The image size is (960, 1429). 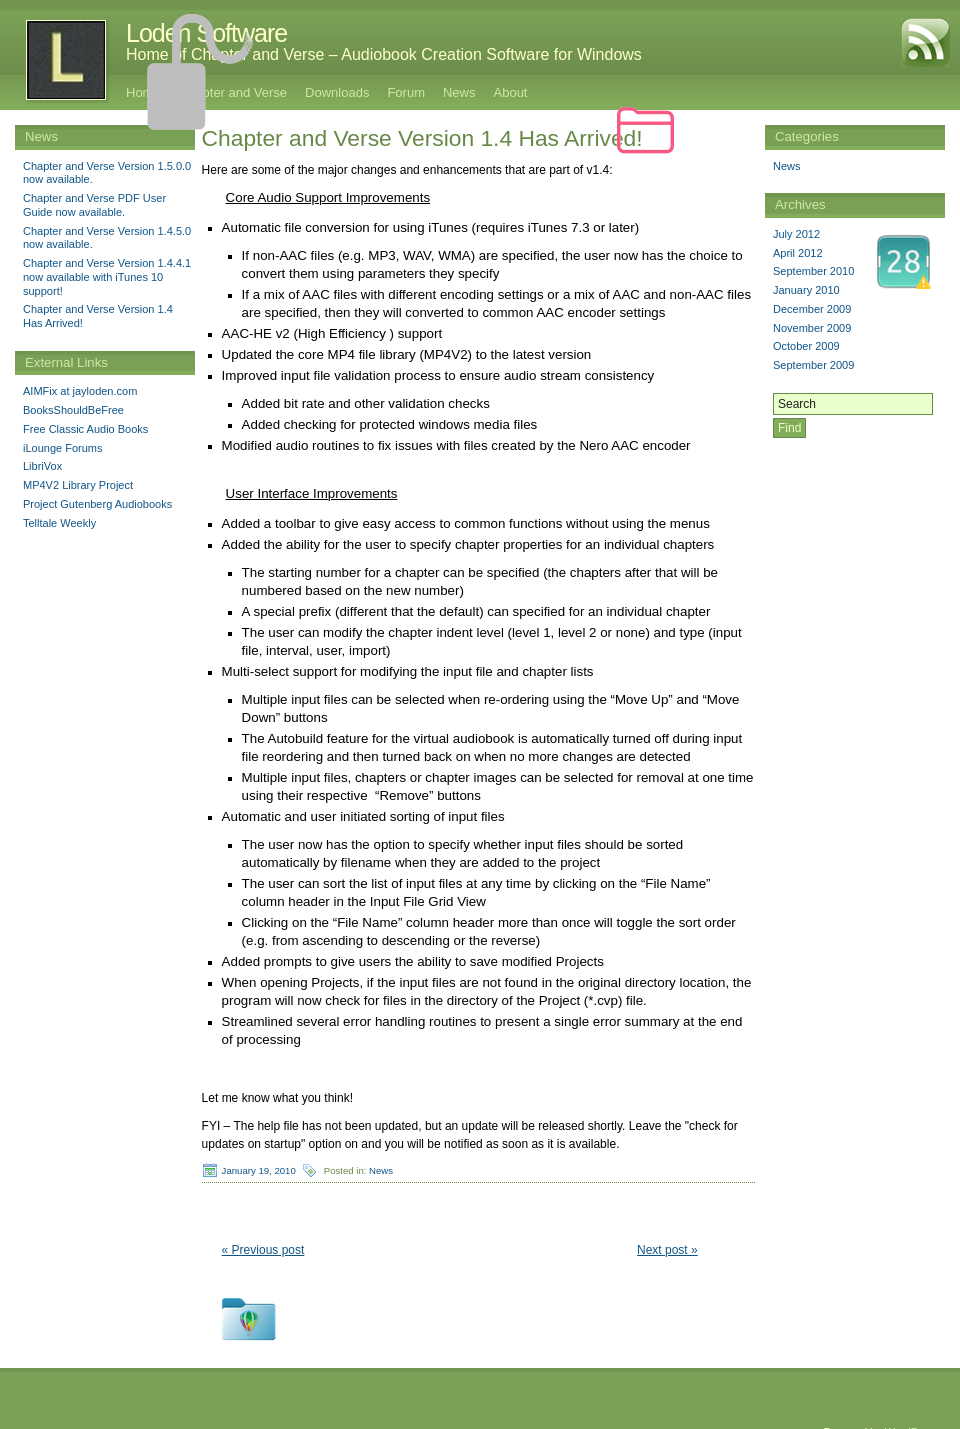 What do you see at coordinates (903, 261) in the screenshot?
I see `indicates an upcoming appointment or event` at bounding box center [903, 261].